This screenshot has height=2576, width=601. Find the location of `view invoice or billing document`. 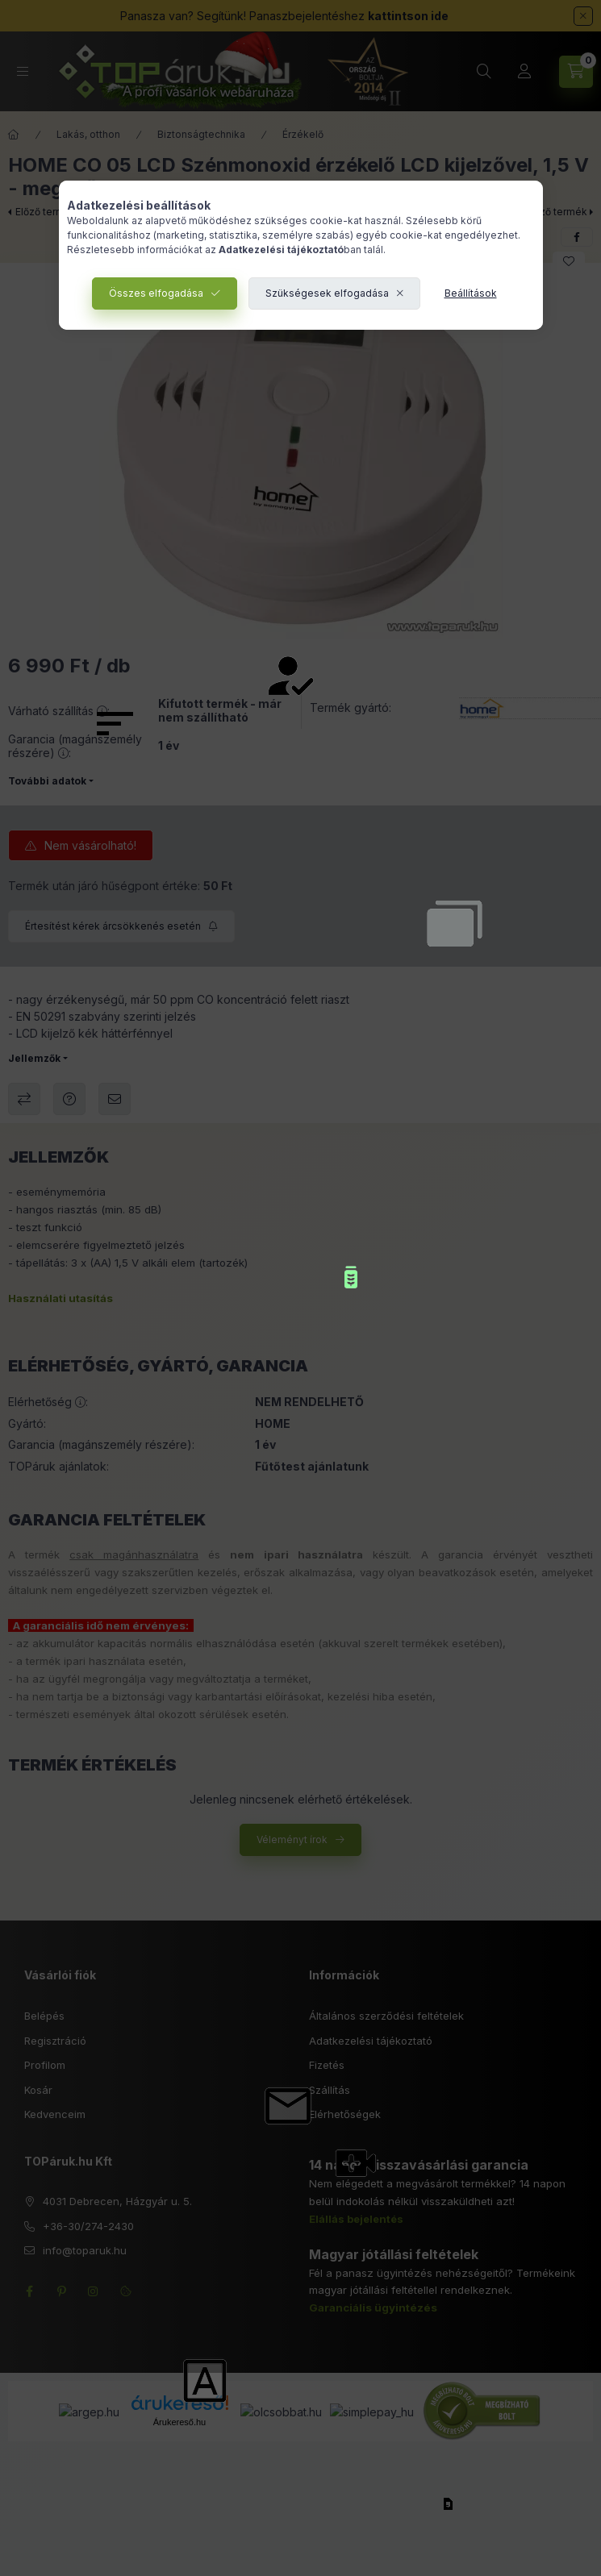

view invoice or billing document is located at coordinates (448, 2503).